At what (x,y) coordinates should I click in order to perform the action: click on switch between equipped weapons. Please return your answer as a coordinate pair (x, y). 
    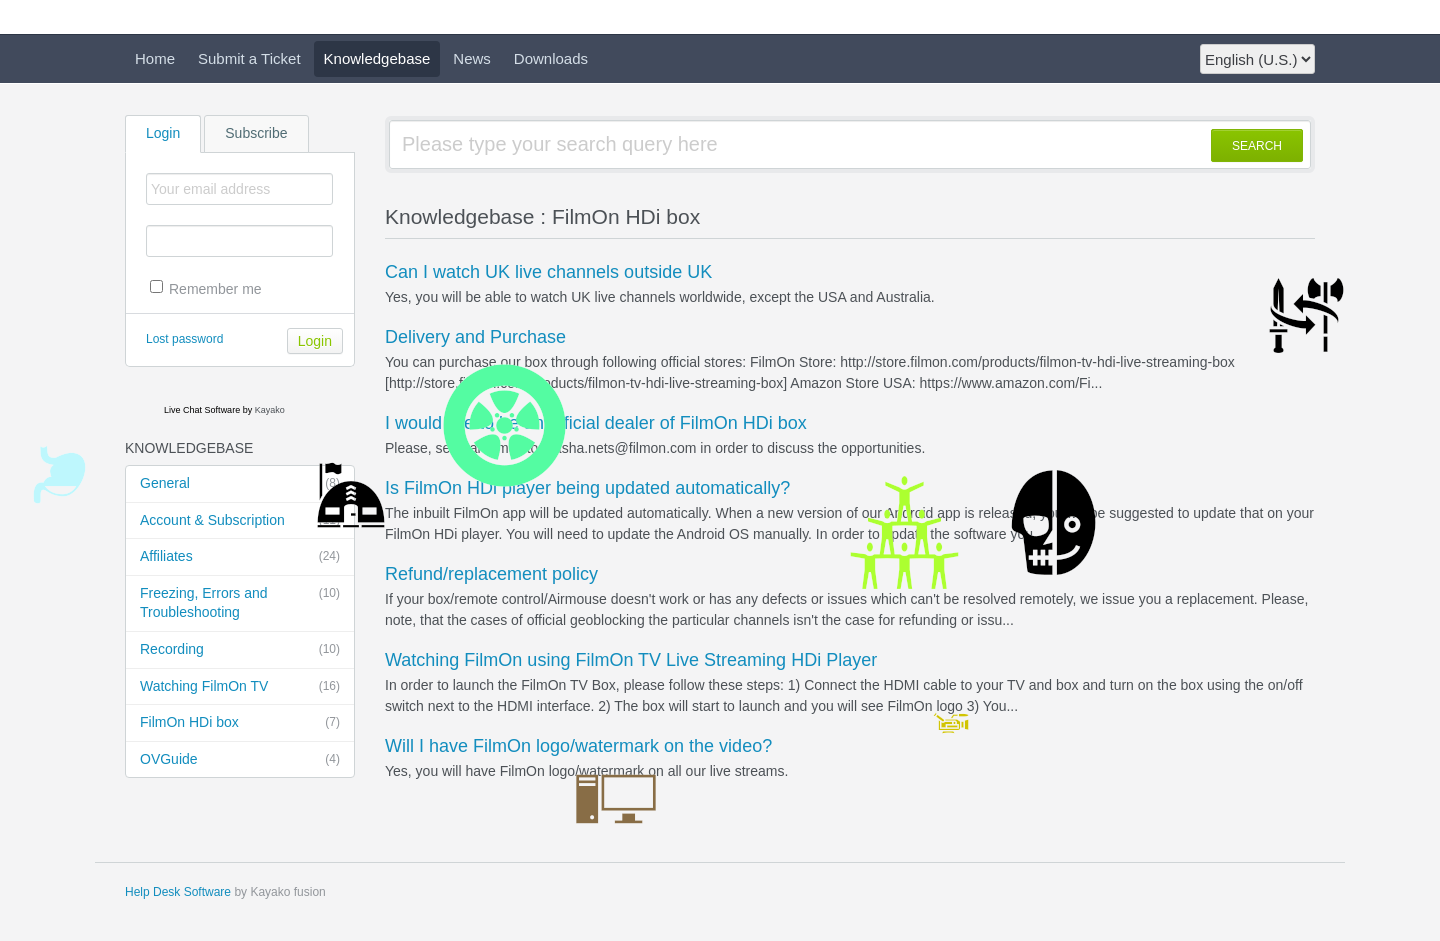
    Looking at the image, I should click on (1306, 315).